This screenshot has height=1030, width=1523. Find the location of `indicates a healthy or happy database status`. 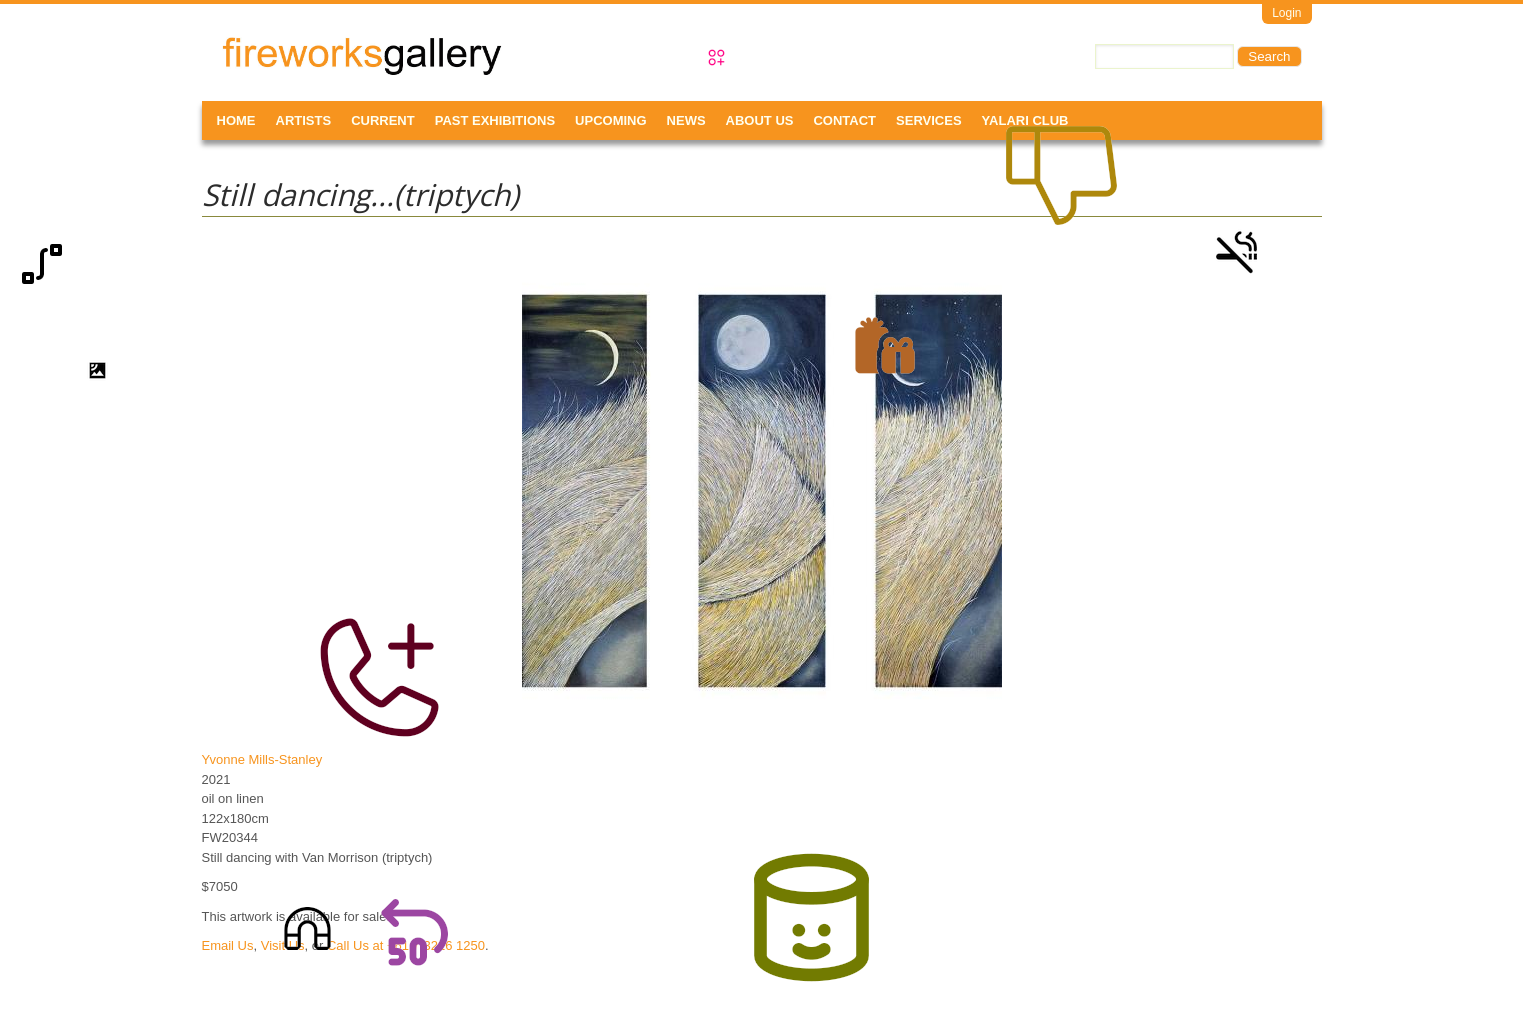

indicates a healthy or happy database status is located at coordinates (811, 917).